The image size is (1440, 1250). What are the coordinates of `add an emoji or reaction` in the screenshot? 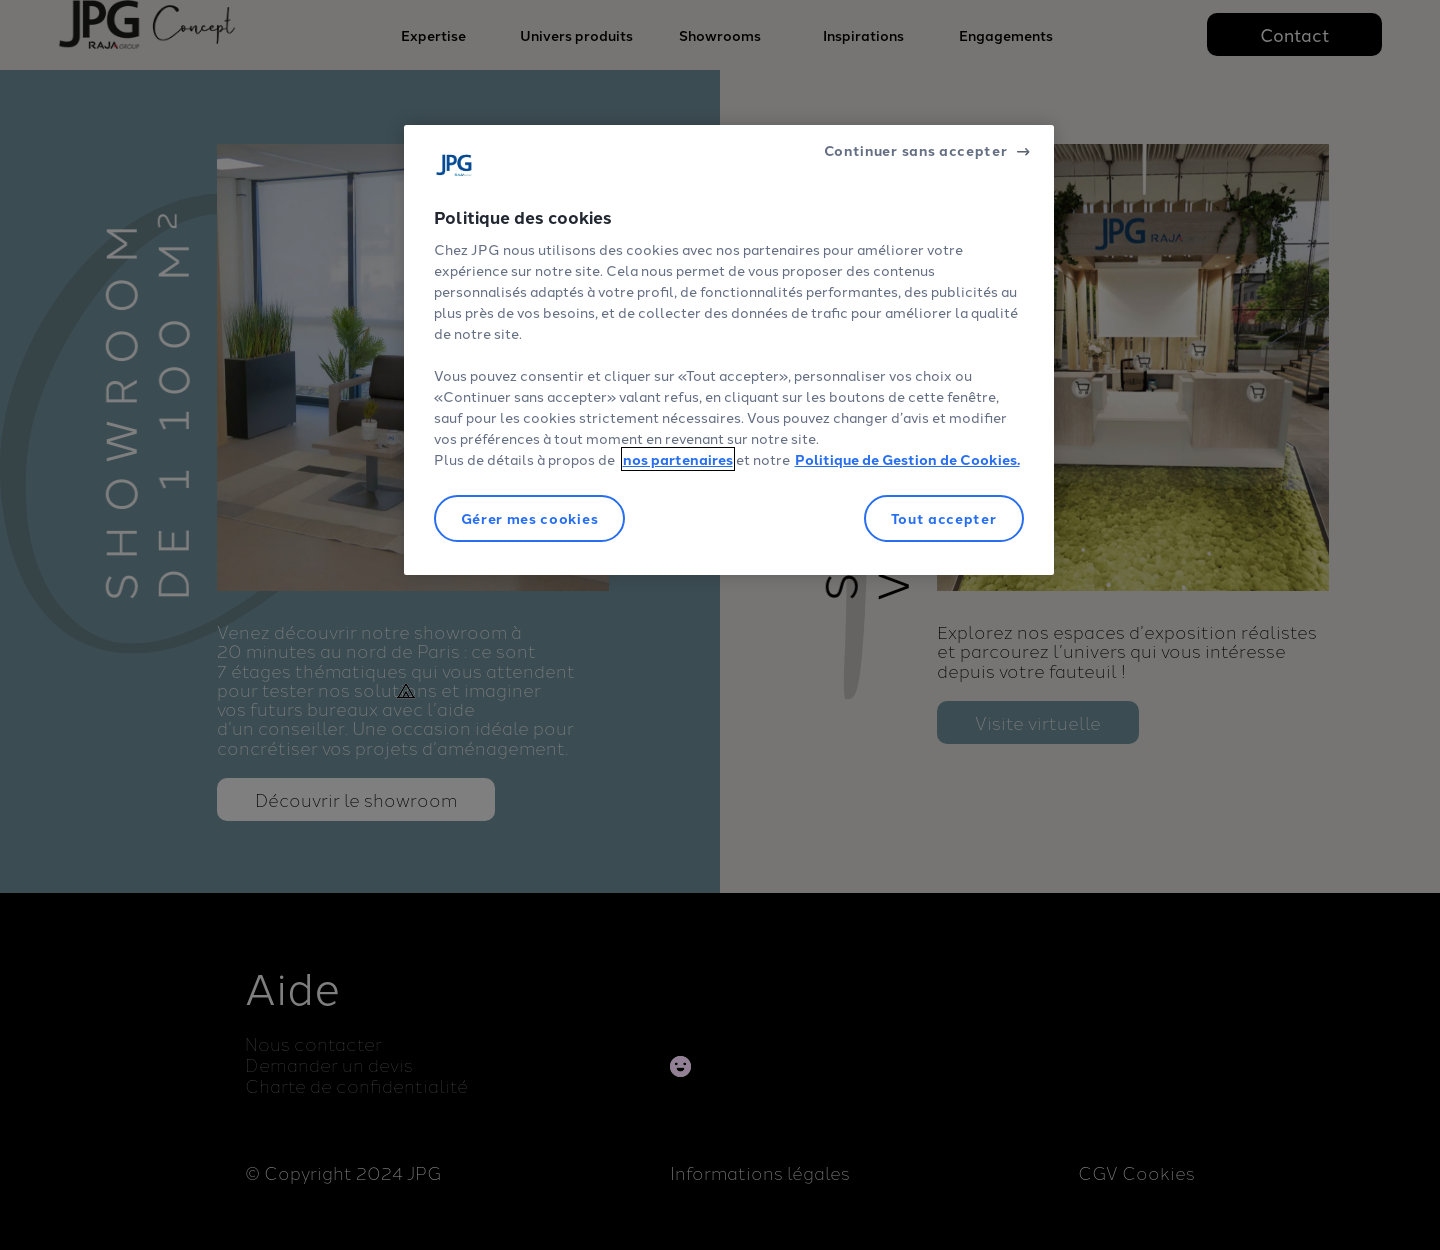 It's located at (680, 1066).